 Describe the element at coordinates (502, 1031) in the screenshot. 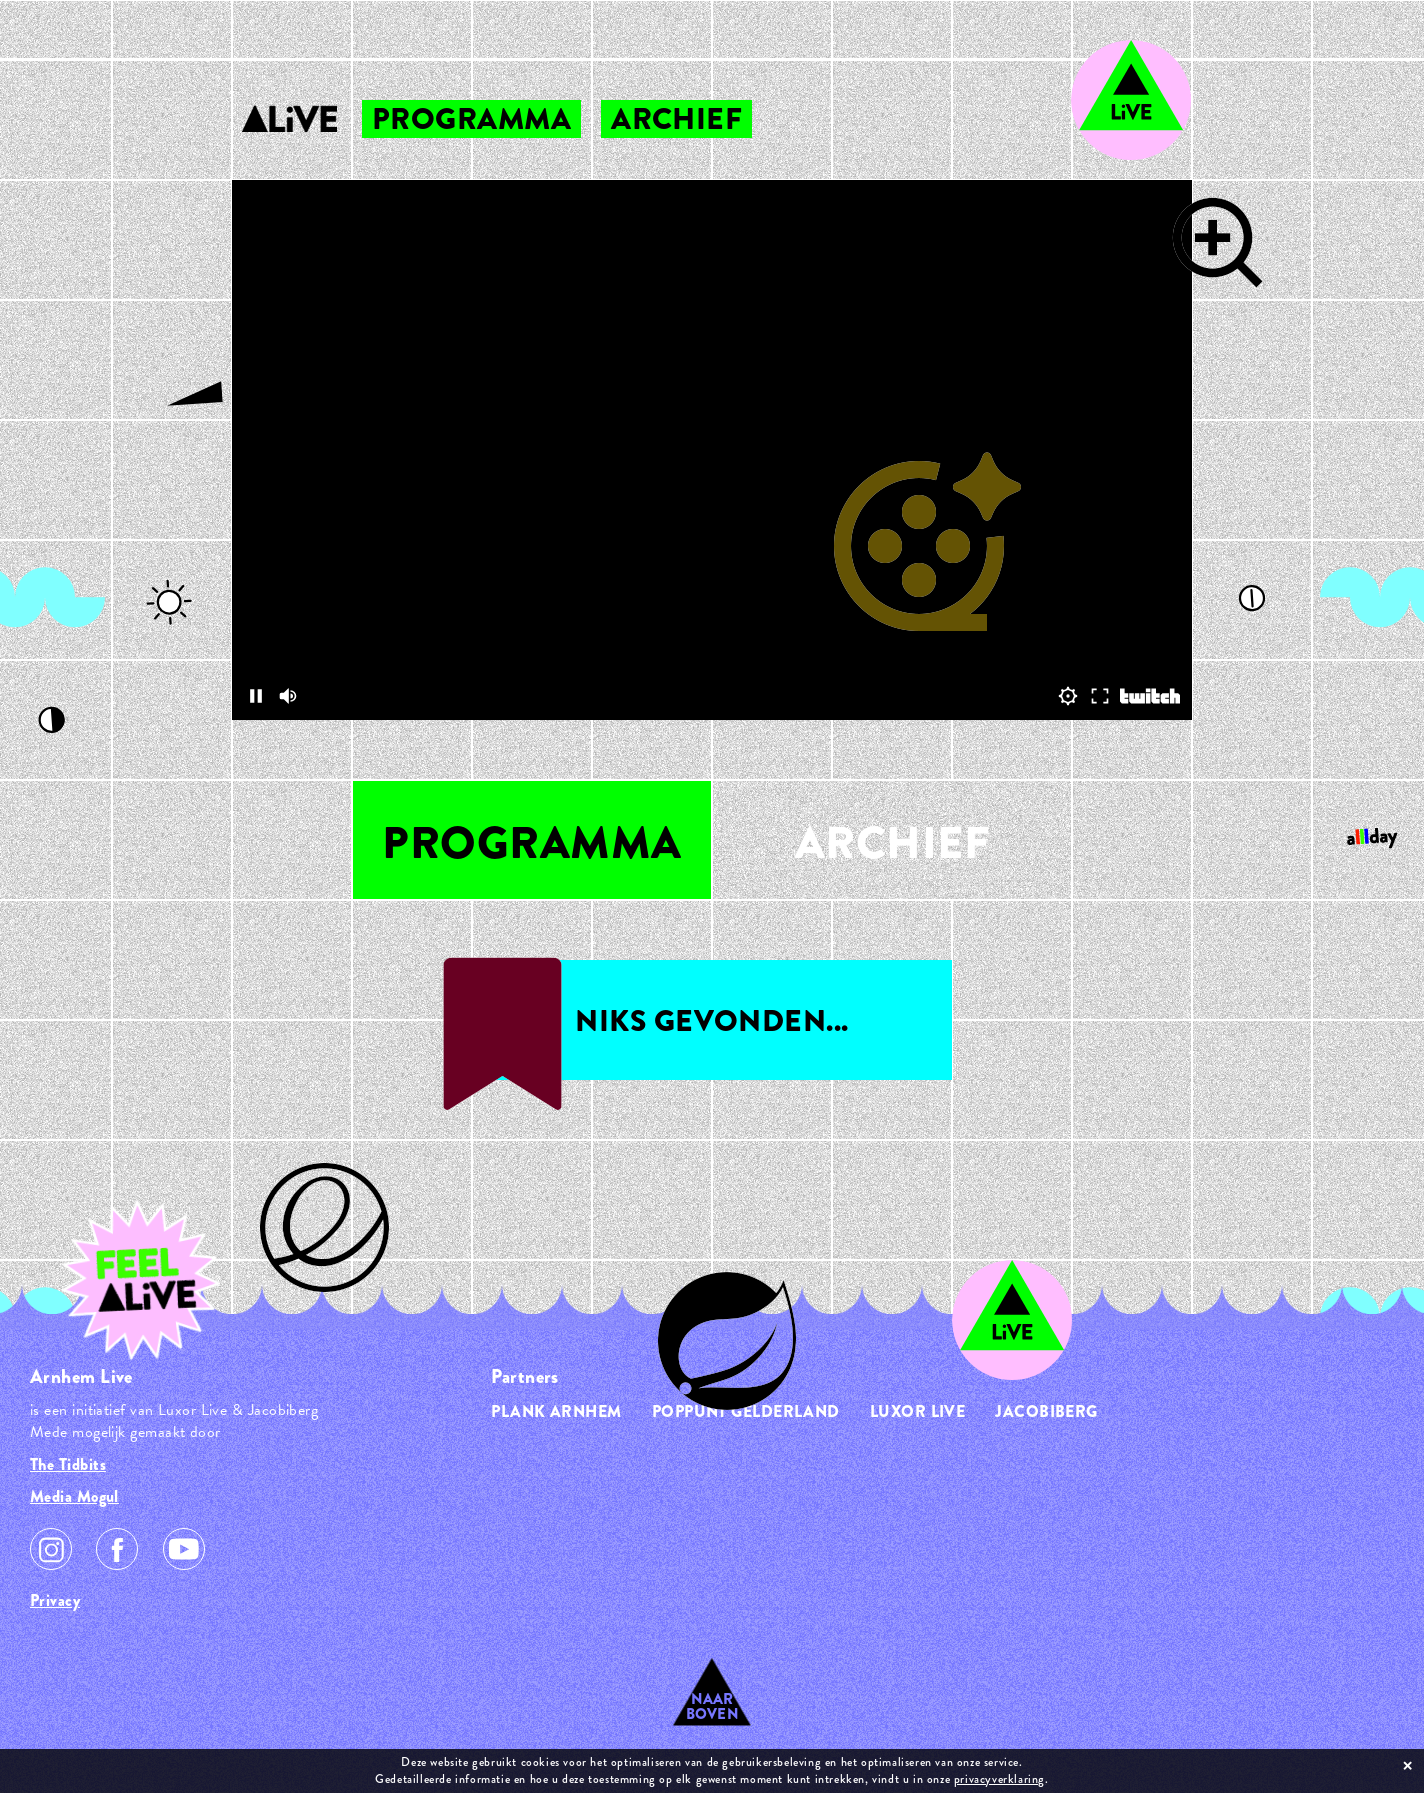

I see `save this item to your bookmarks` at that location.